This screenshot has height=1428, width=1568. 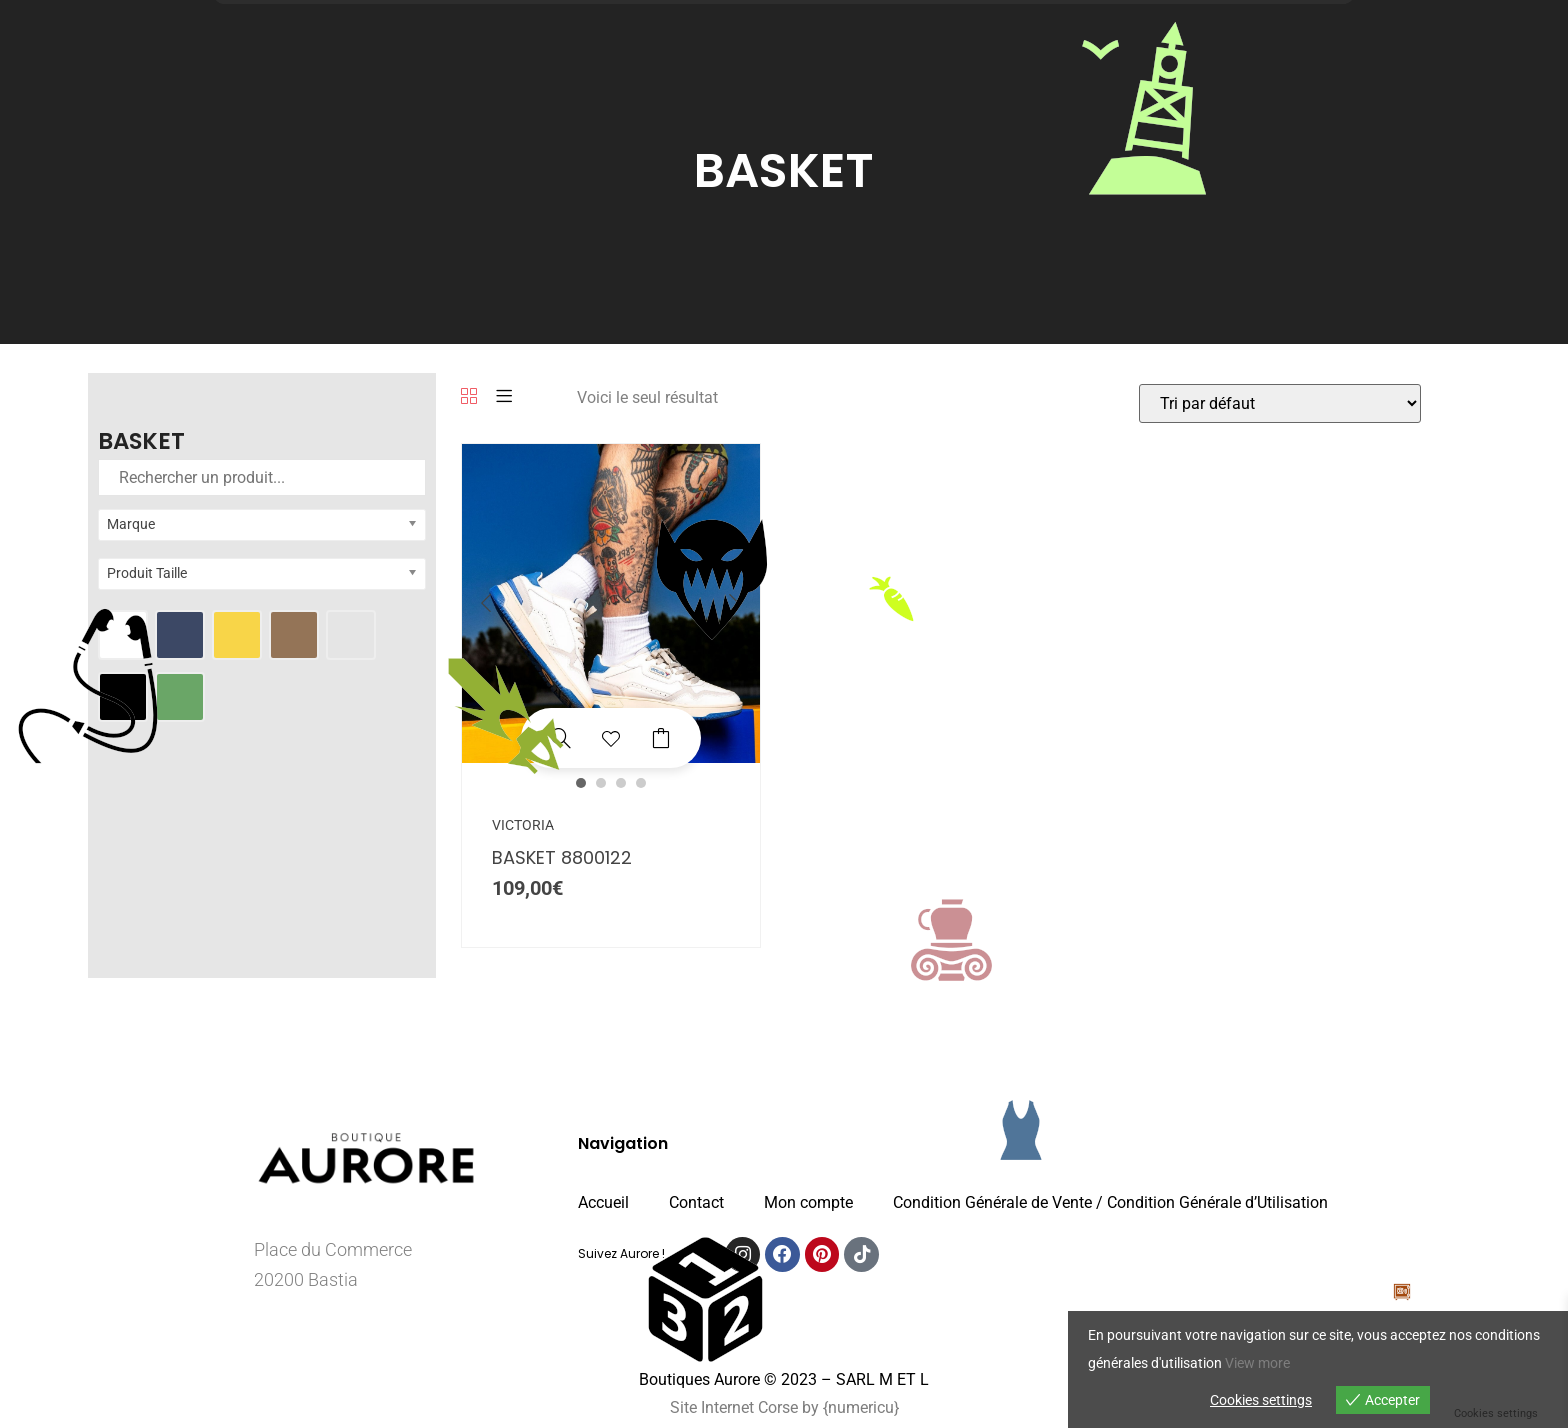 I want to click on roll dice or generate random number, so click(x=705, y=1300).